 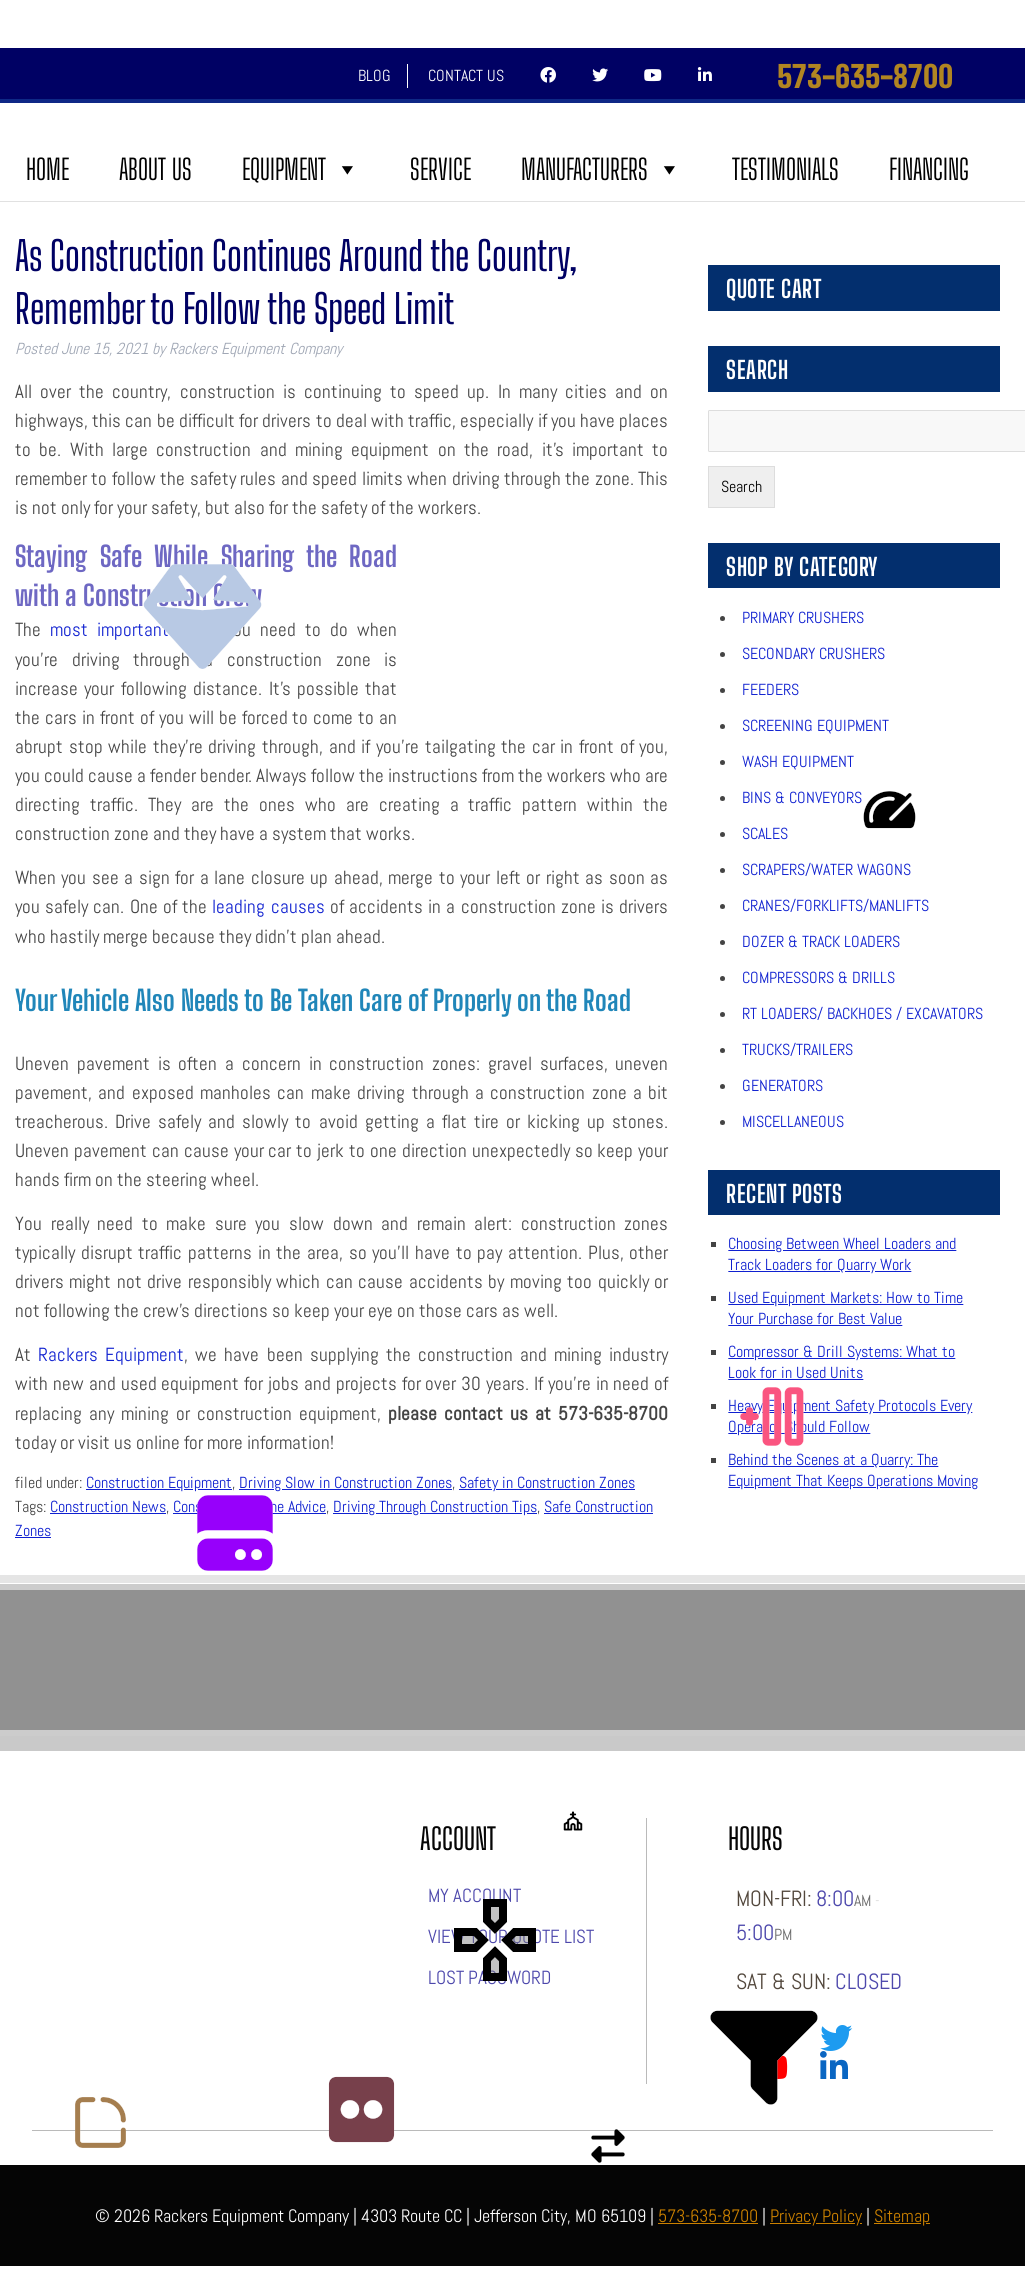 What do you see at coordinates (361, 2109) in the screenshot?
I see `open flickr app` at bounding box center [361, 2109].